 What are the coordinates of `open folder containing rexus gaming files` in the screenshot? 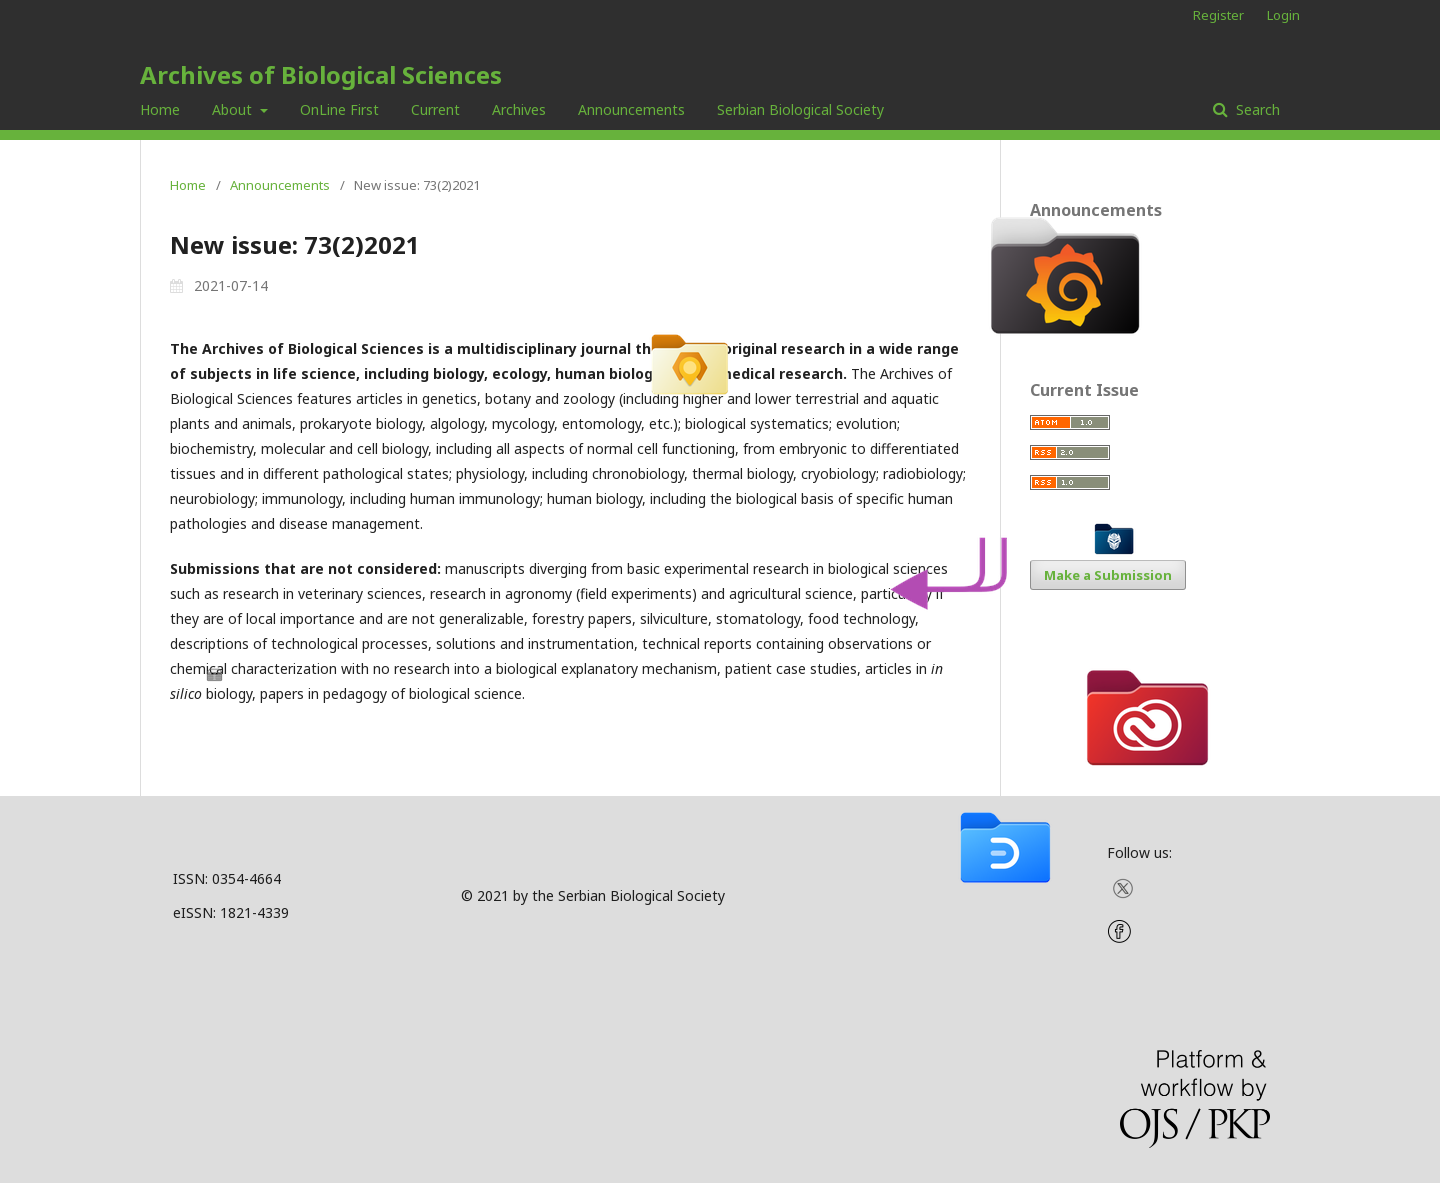 It's located at (1114, 540).